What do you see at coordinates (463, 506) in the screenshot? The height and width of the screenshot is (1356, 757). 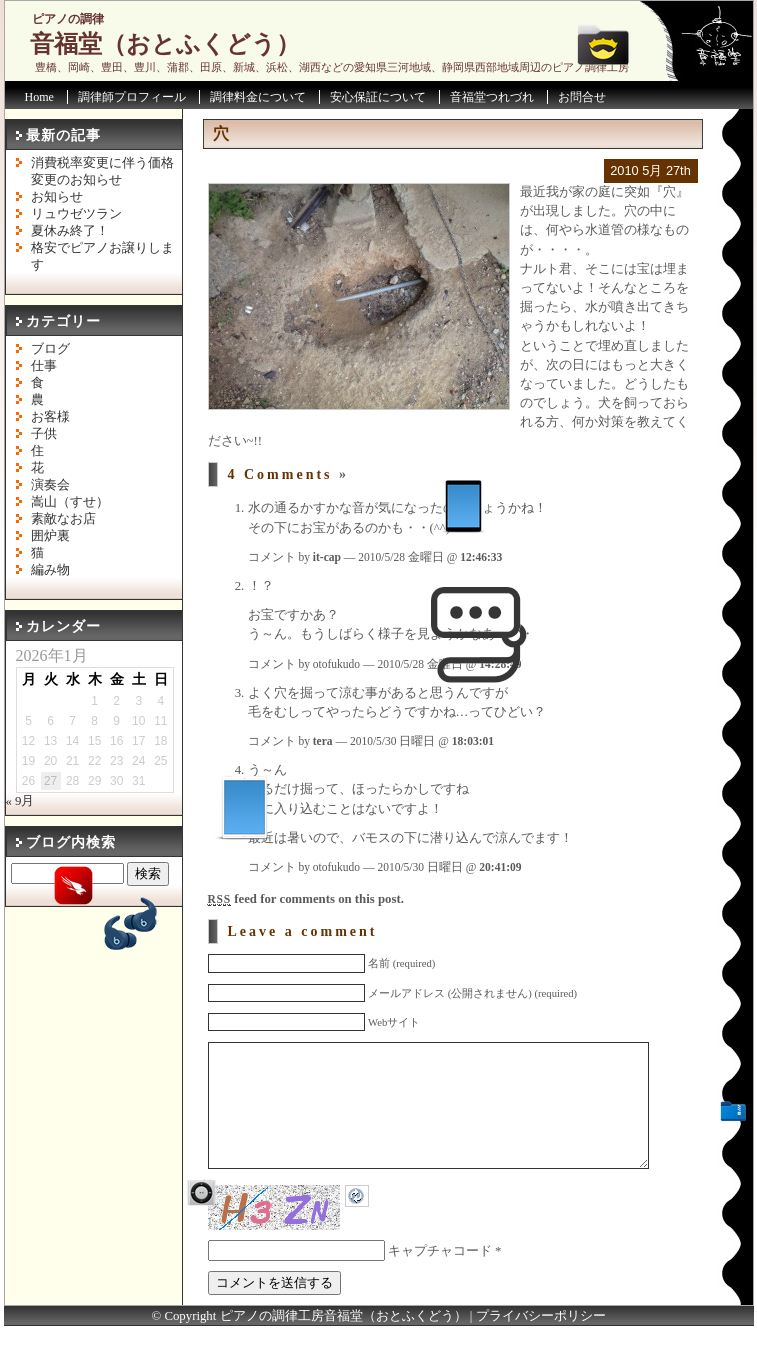 I see `iPad device connected to this computer` at bounding box center [463, 506].